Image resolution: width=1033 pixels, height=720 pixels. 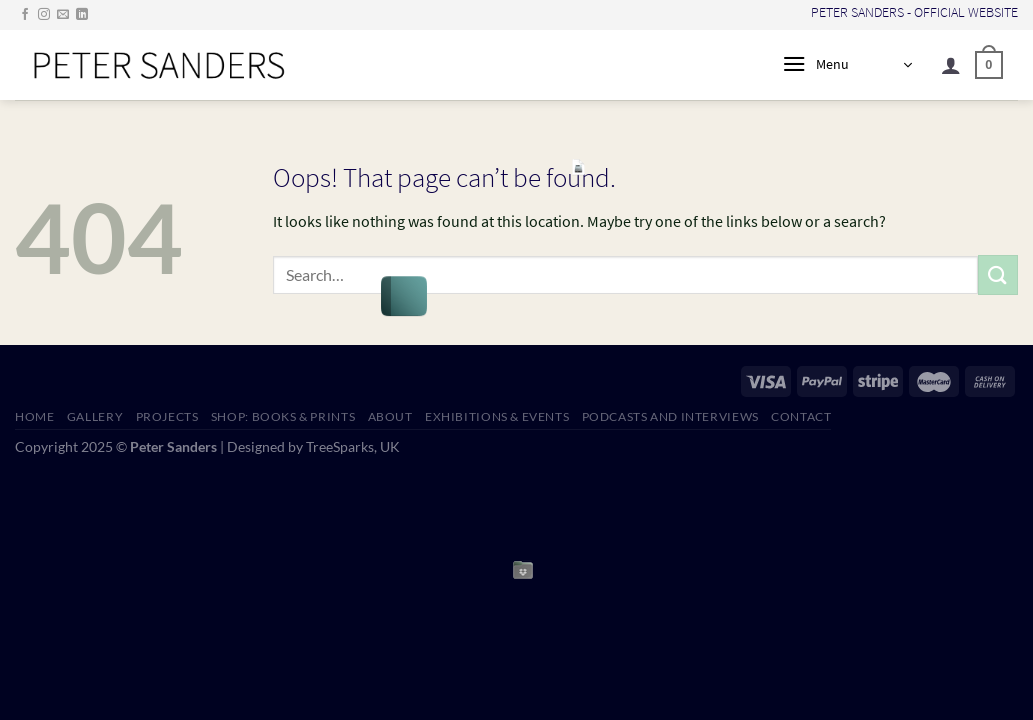 What do you see at coordinates (404, 295) in the screenshot?
I see `access the desktop folder` at bounding box center [404, 295].